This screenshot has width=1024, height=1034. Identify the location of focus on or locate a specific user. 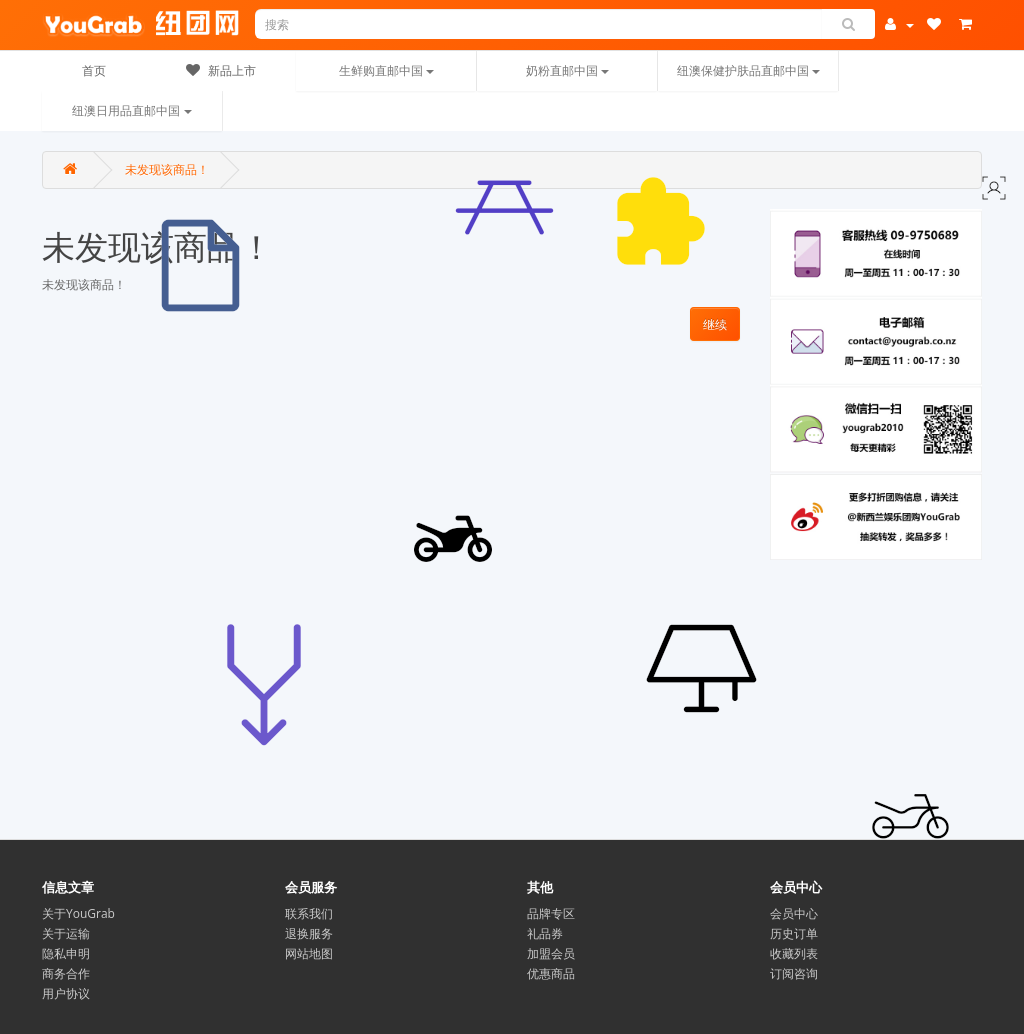
(994, 188).